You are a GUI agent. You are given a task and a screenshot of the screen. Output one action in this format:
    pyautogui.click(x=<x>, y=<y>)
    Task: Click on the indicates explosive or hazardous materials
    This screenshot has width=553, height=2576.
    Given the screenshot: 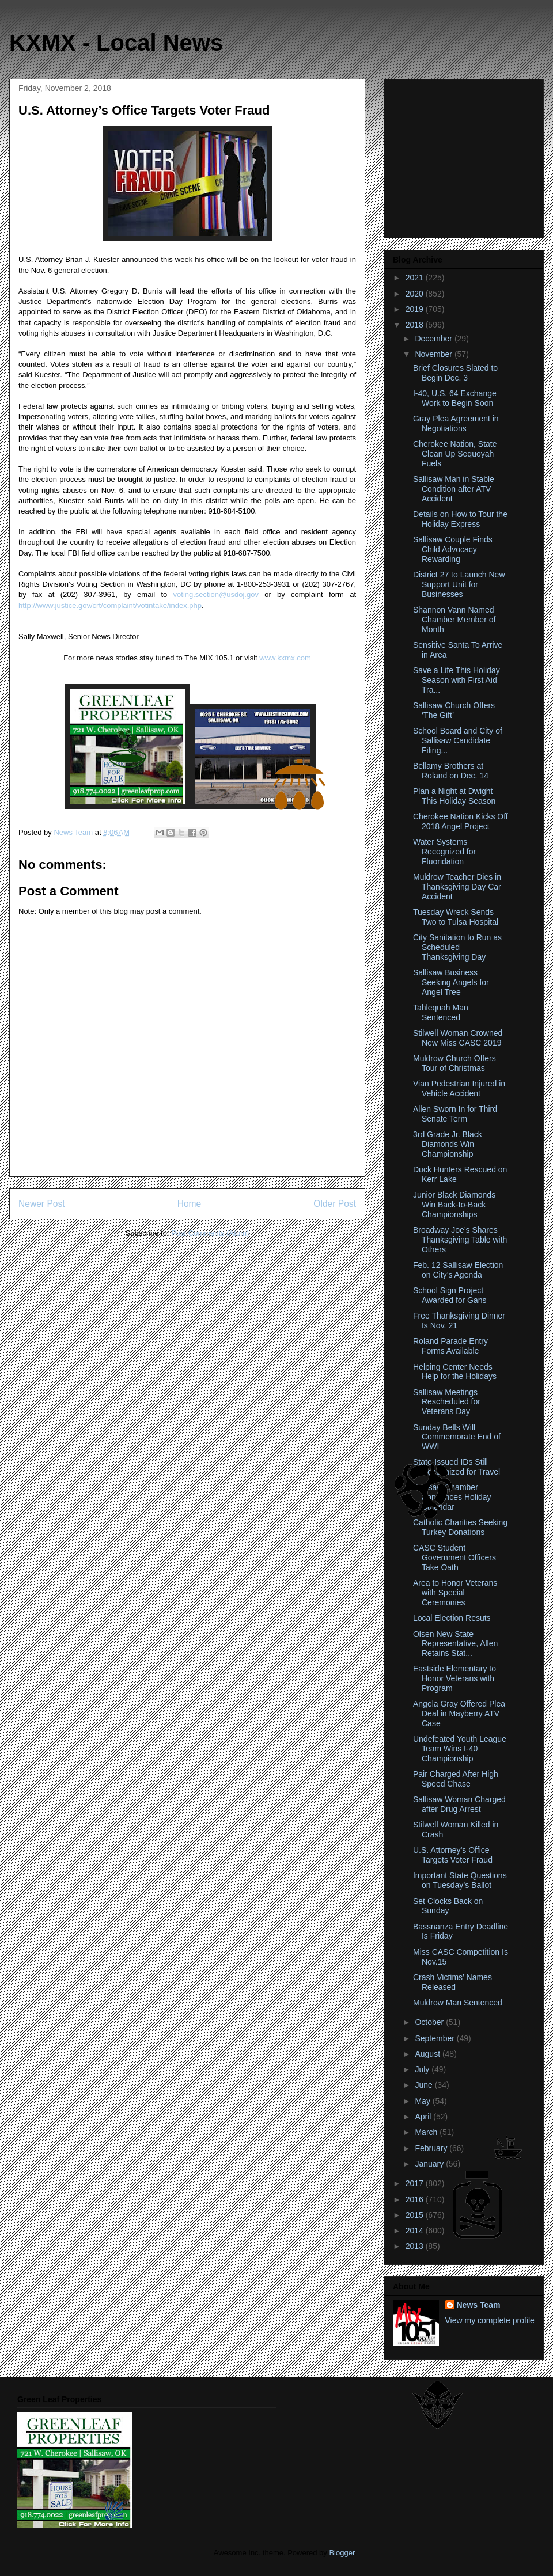 What is the action you would take?
    pyautogui.click(x=114, y=2511)
    